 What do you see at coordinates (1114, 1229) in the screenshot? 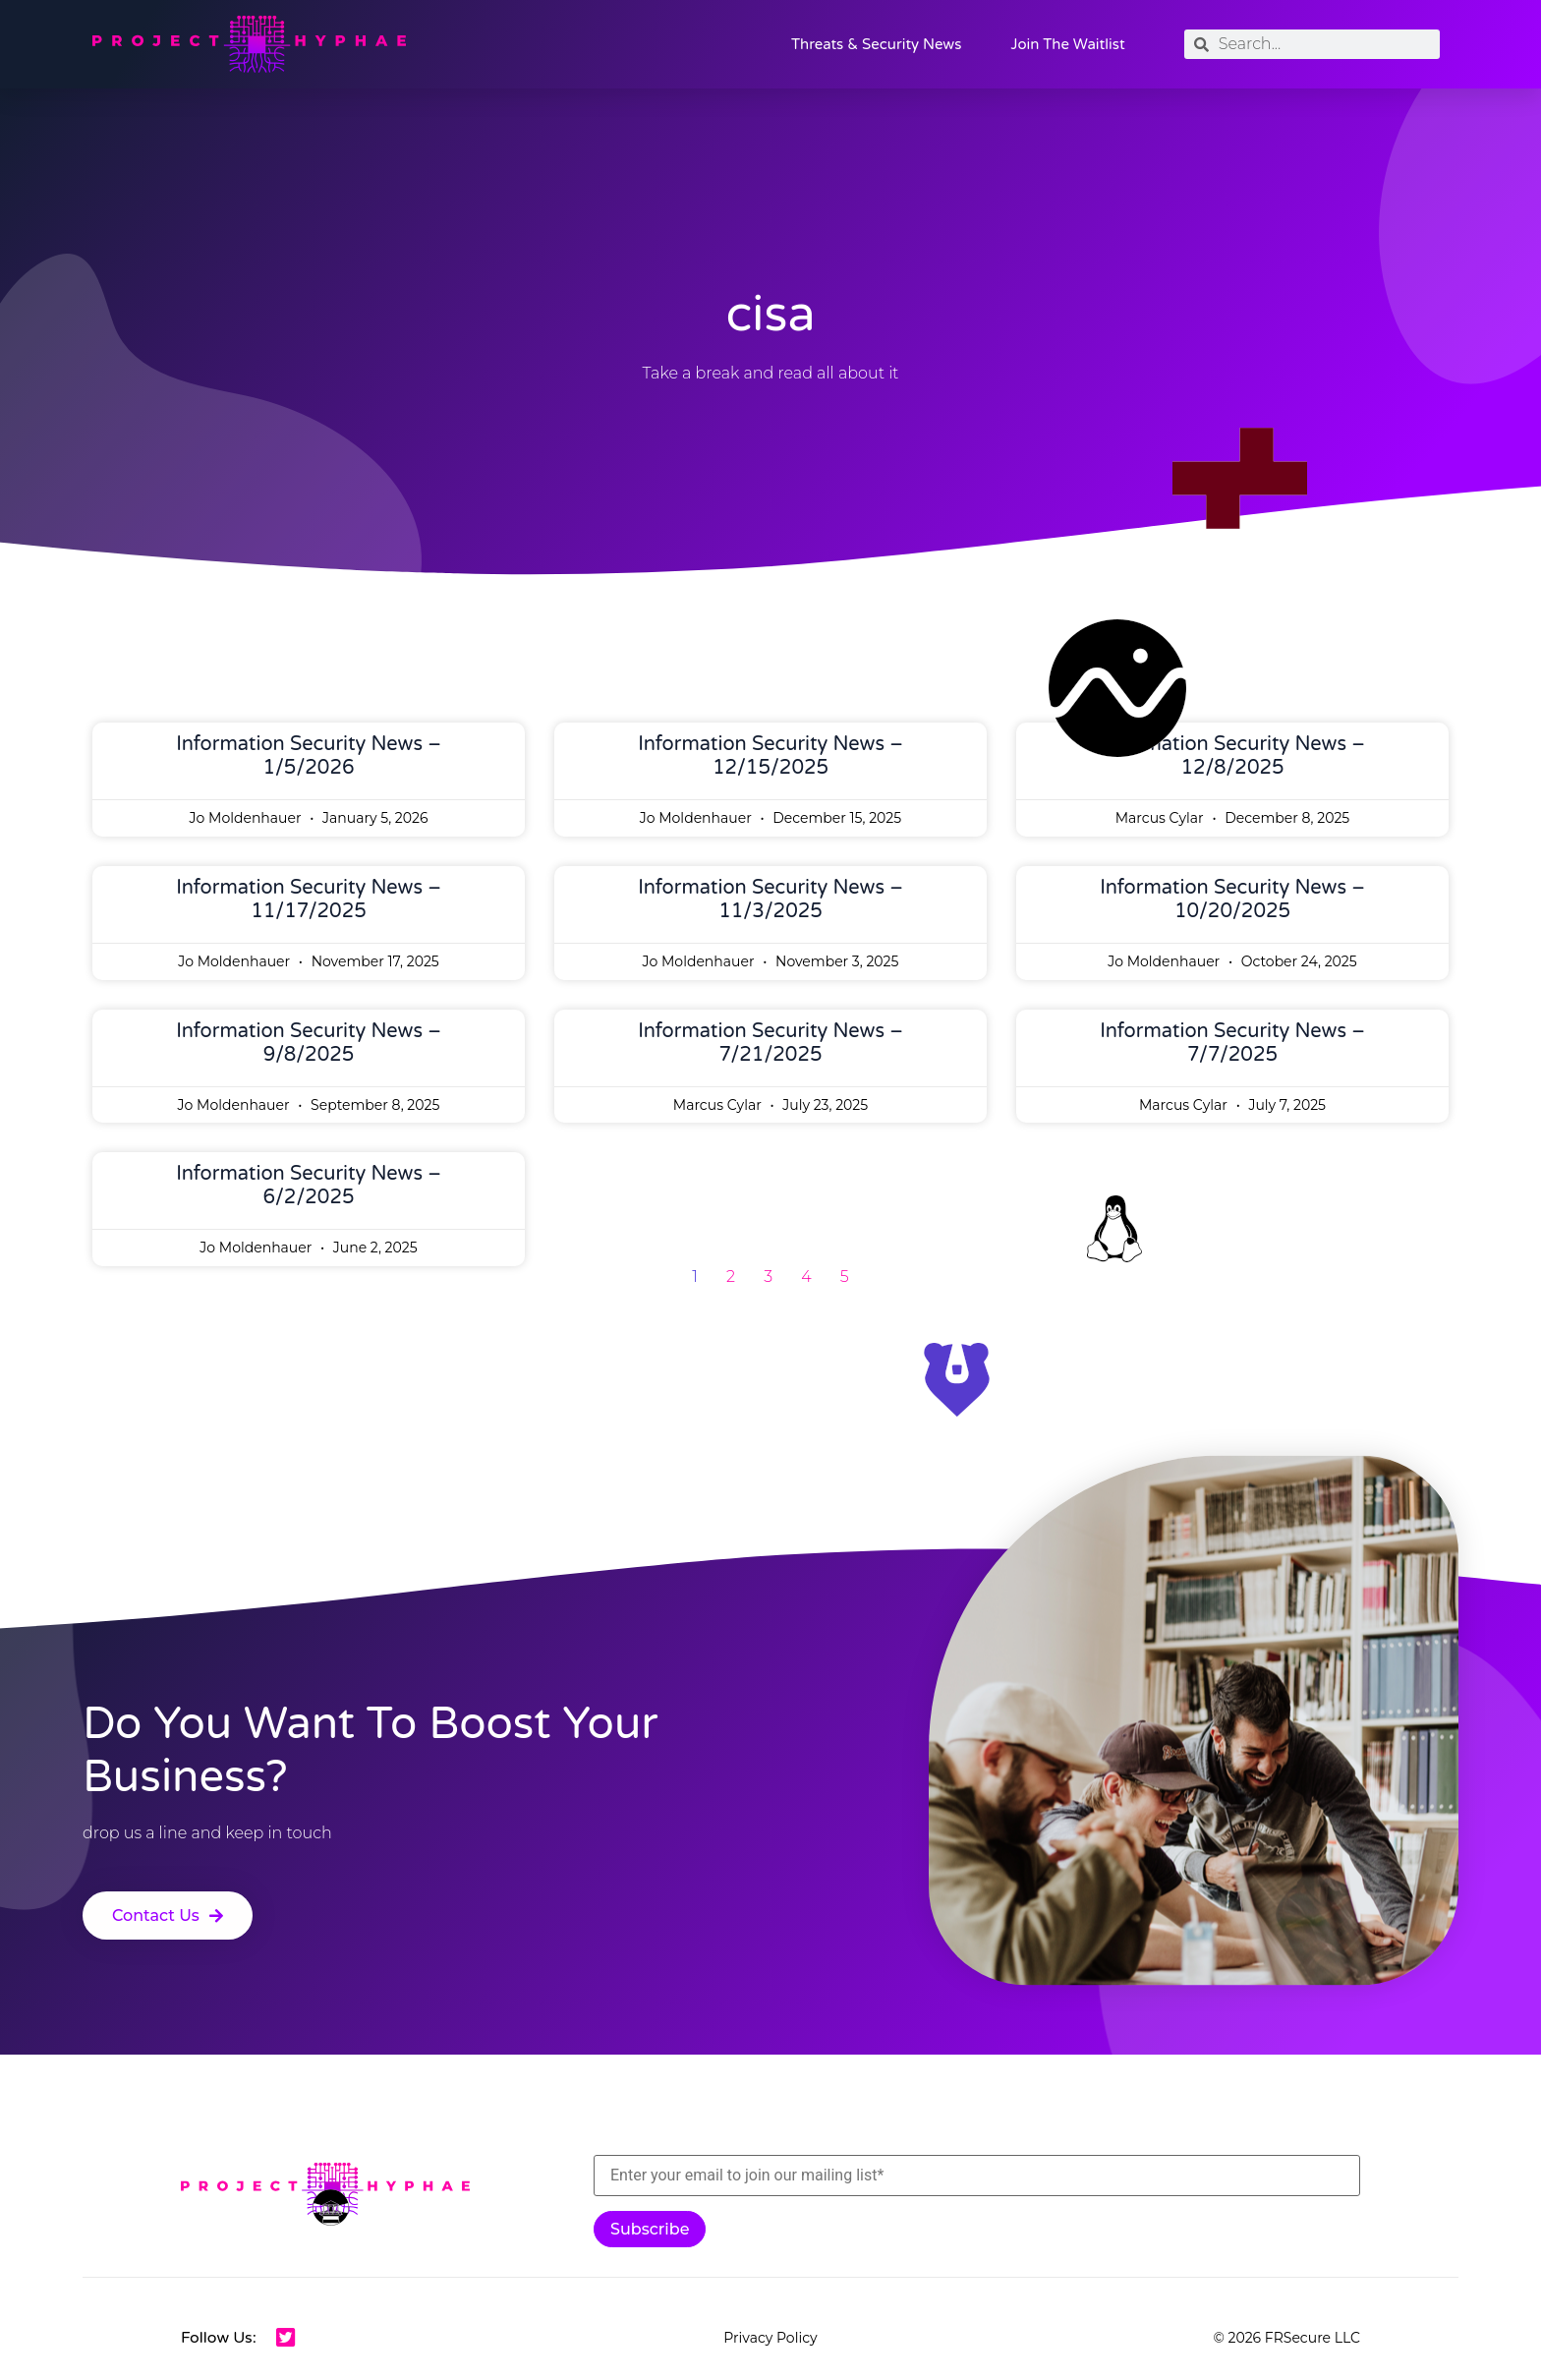
I see `linux operating system logo` at bounding box center [1114, 1229].